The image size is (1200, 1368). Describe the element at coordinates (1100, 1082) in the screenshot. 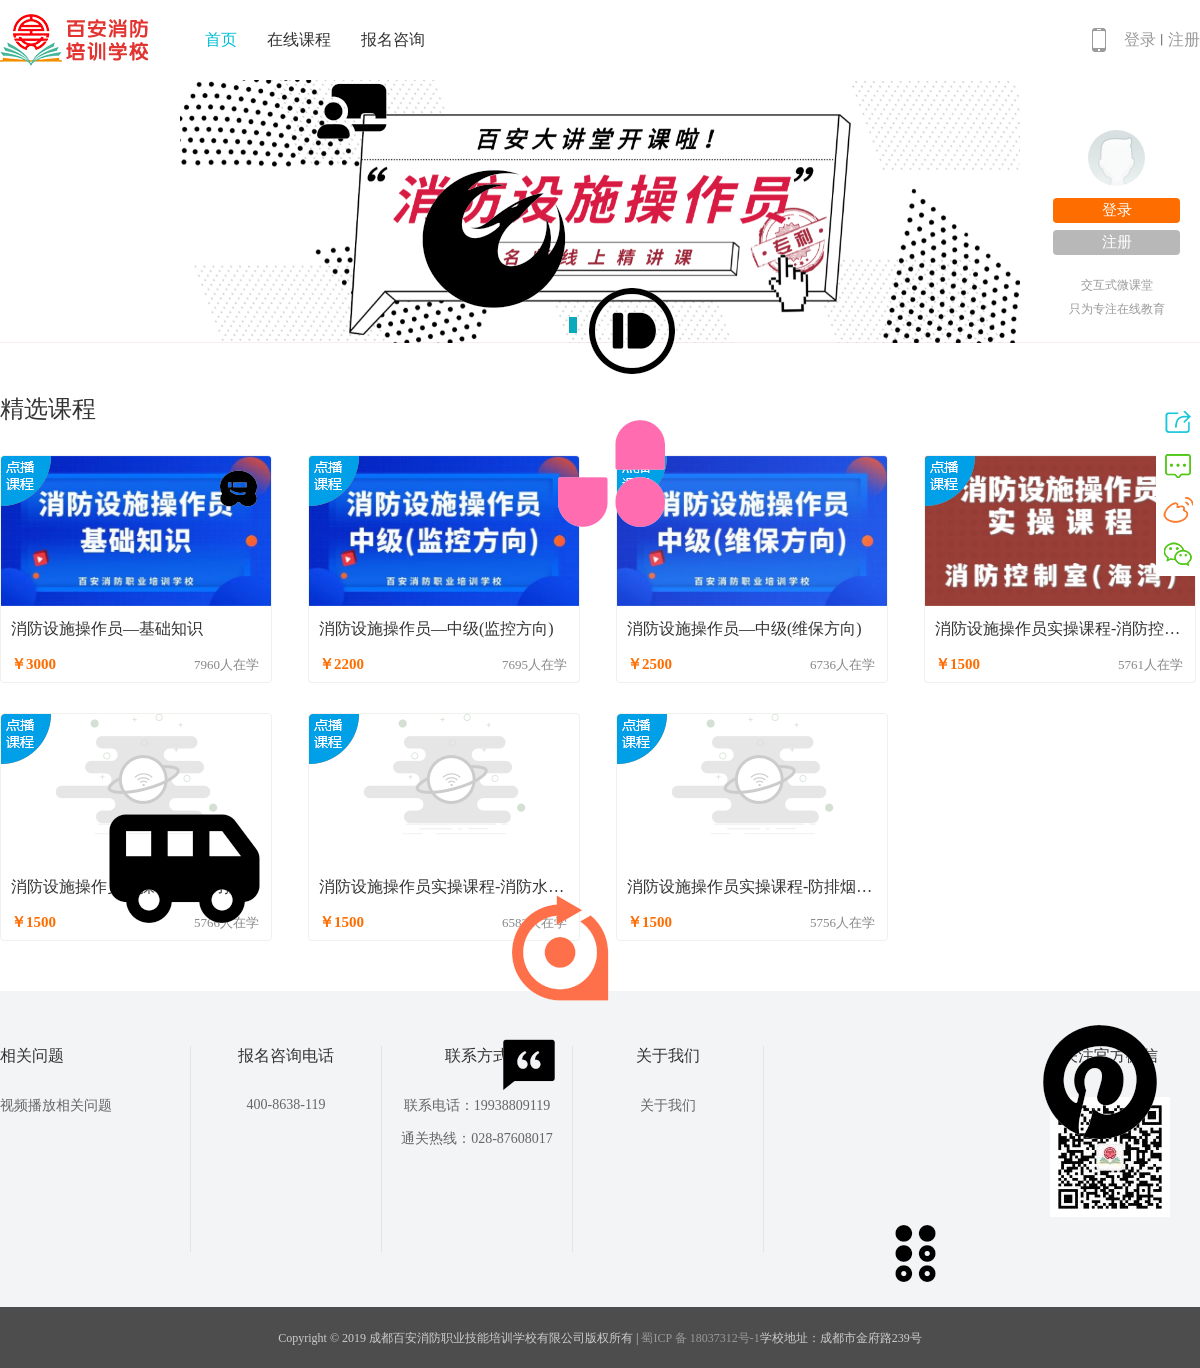

I see `open Pinterest app` at that location.